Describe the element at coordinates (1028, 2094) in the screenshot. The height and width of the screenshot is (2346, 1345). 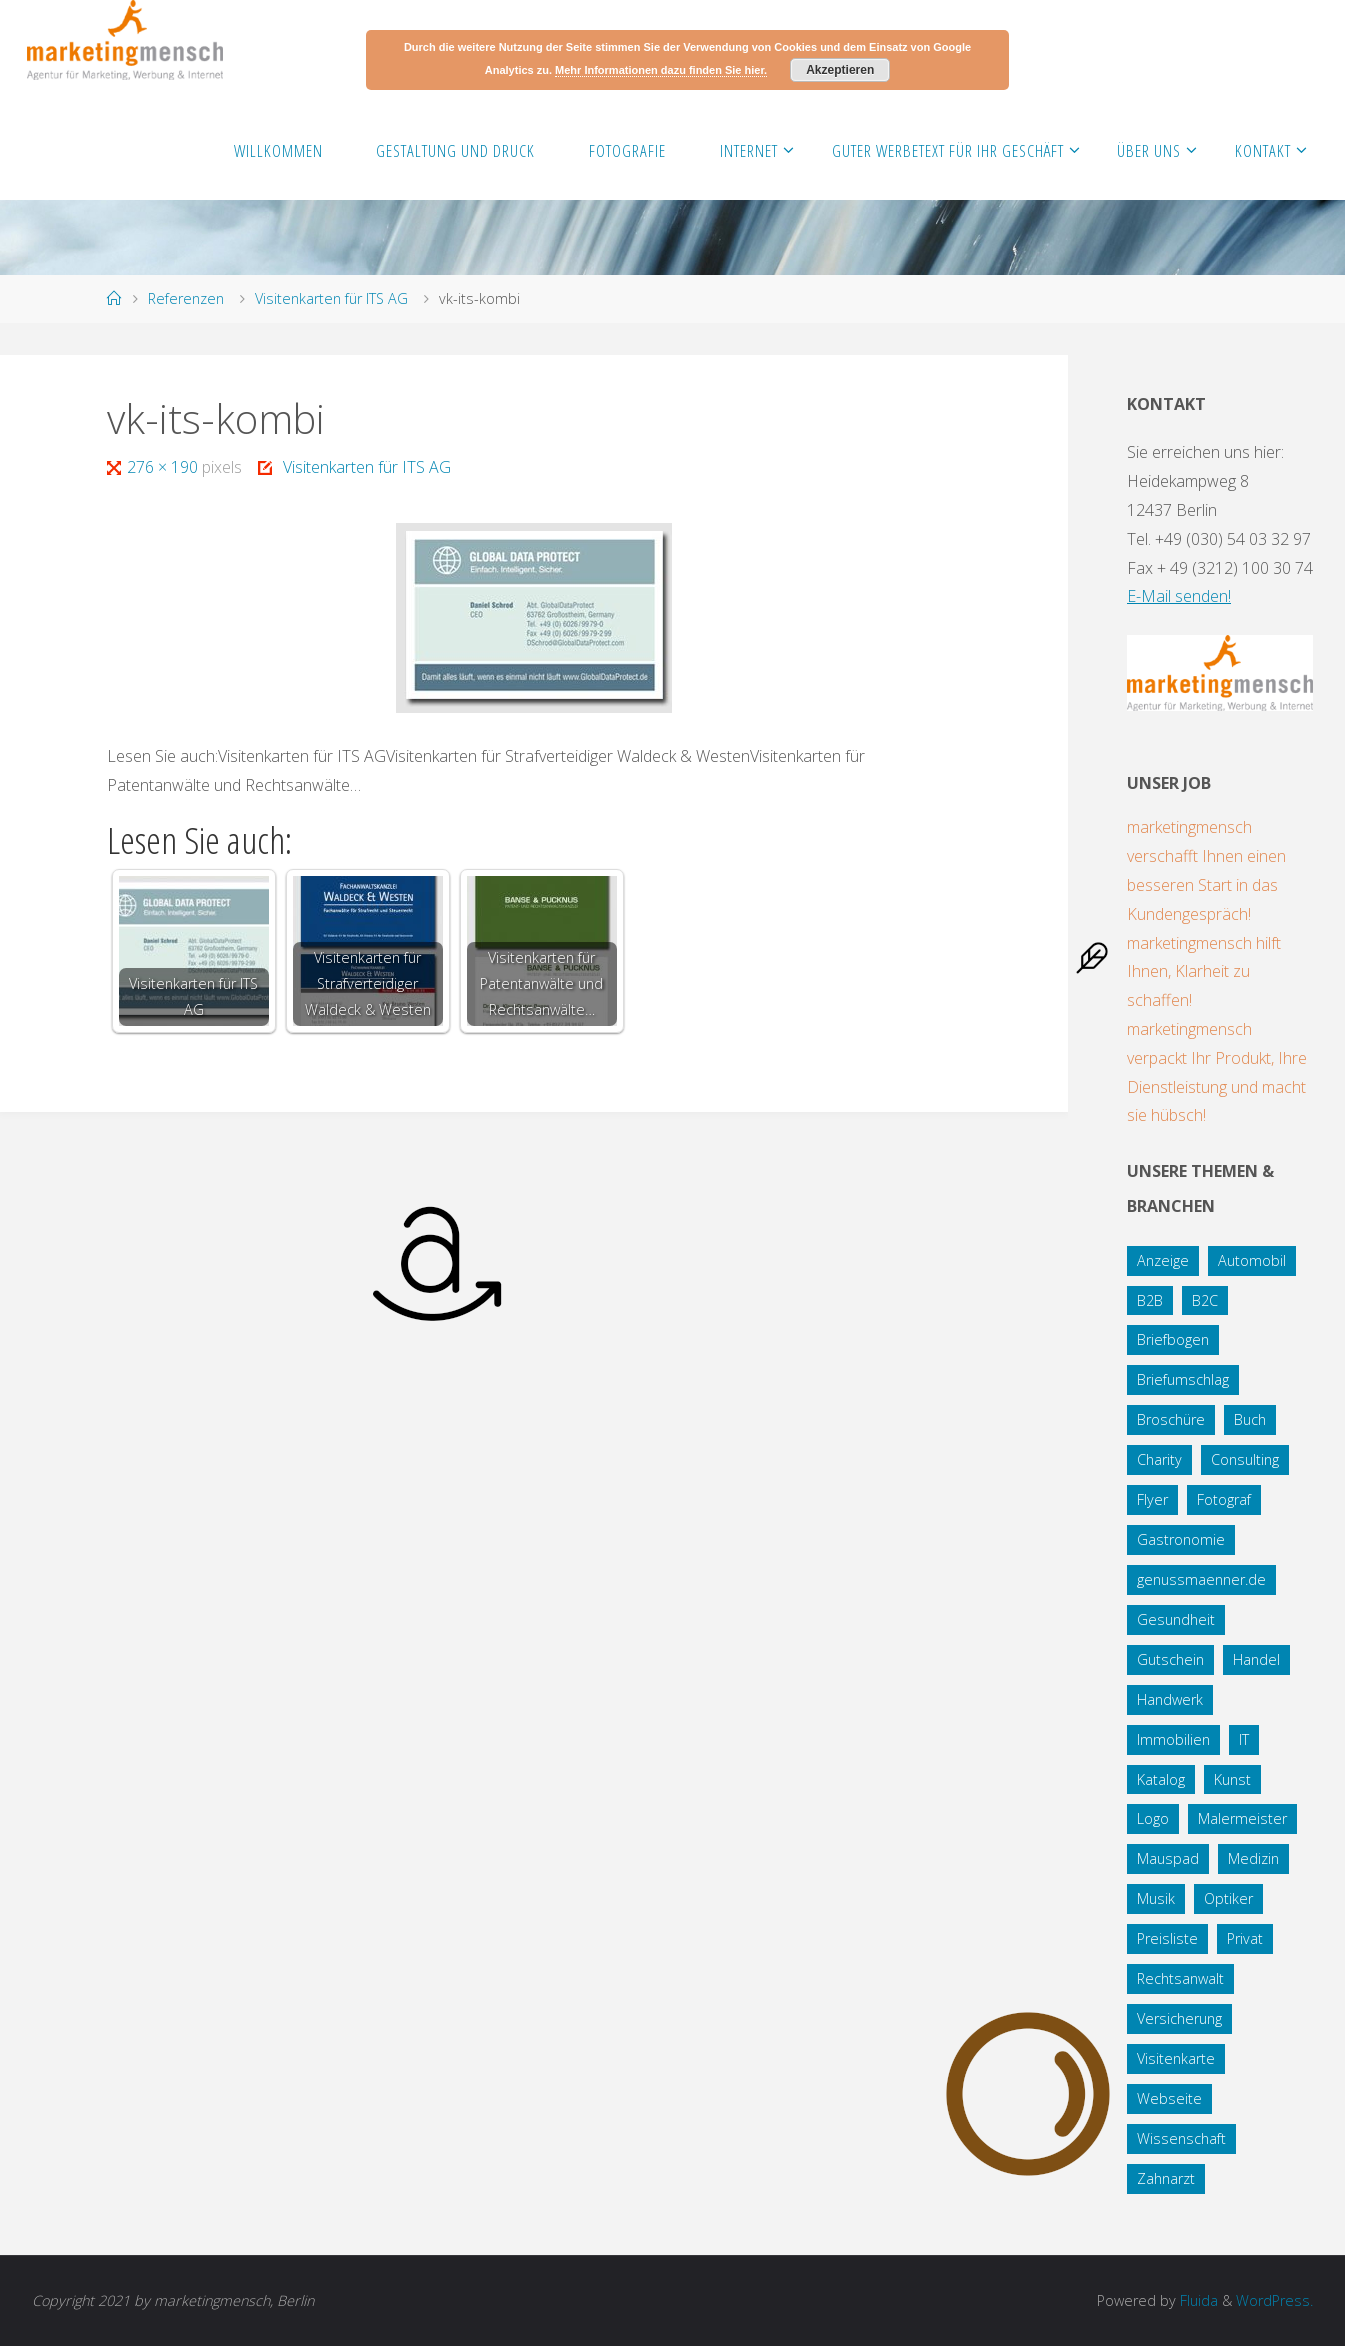
I see `apply inner shadow effect to the right side` at that location.